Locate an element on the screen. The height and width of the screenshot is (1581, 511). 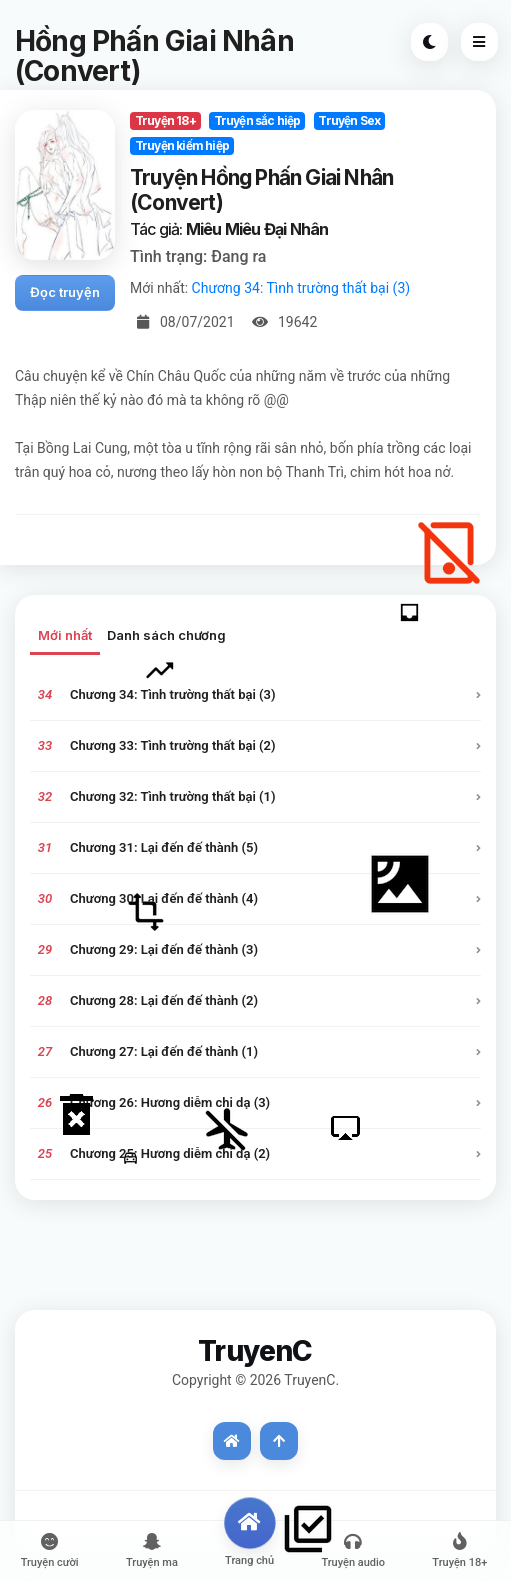
transform or resize an image is located at coordinates (146, 912).